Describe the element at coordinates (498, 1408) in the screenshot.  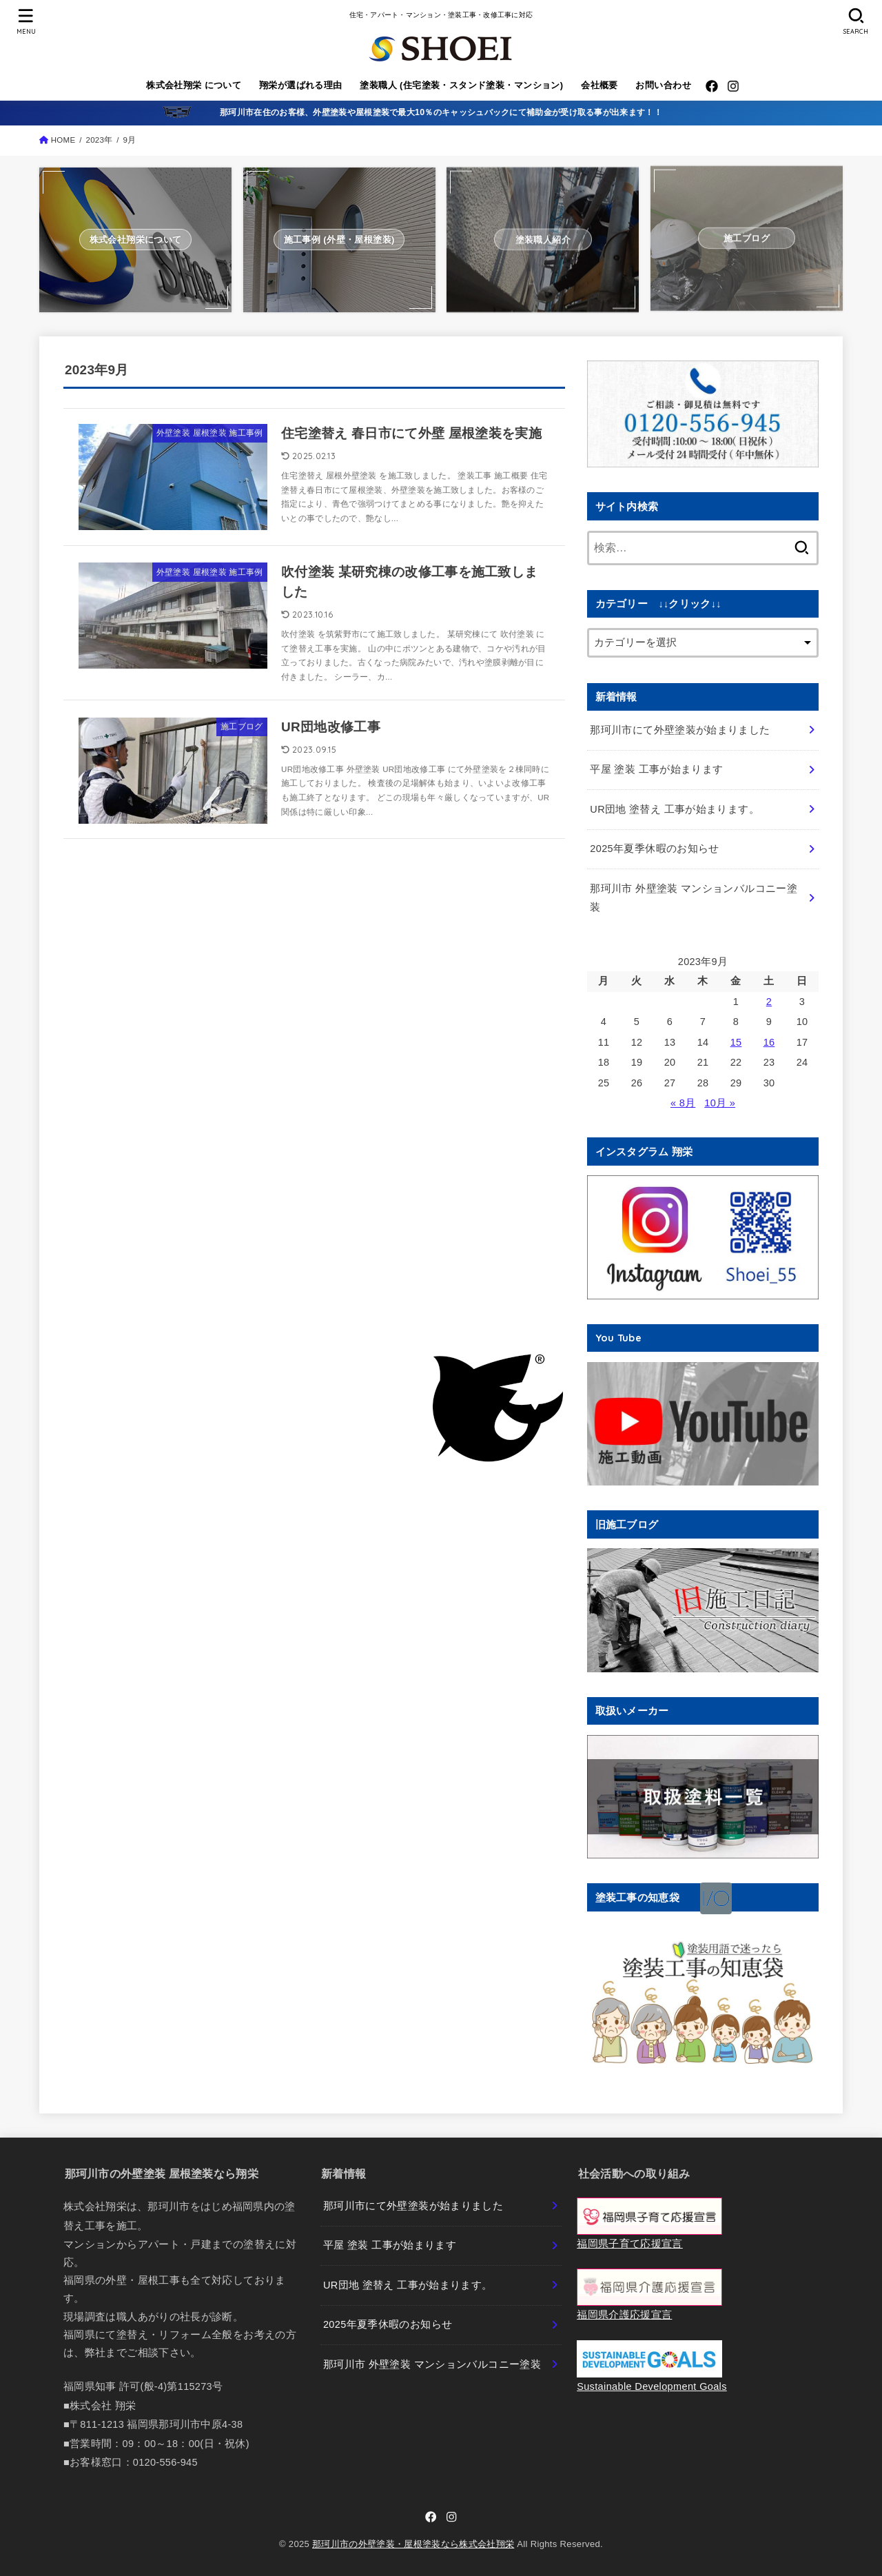
I see `freenas open-source storage software logo` at that location.